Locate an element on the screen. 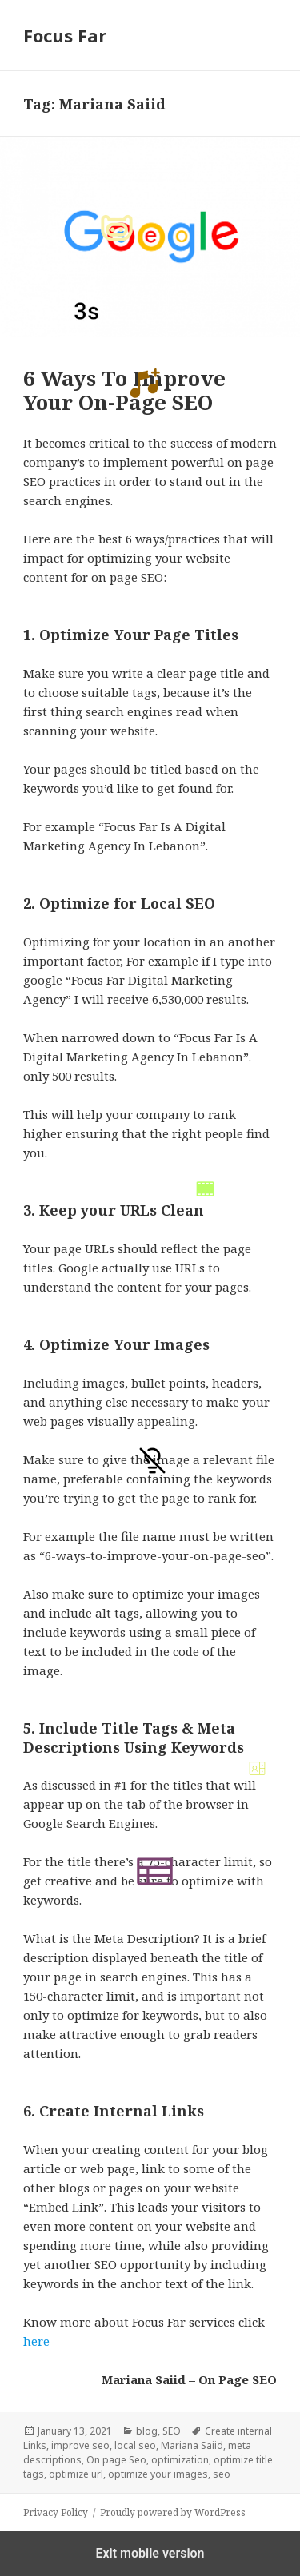 The width and height of the screenshot is (300, 2576). view data in table format is located at coordinates (154, 1871).